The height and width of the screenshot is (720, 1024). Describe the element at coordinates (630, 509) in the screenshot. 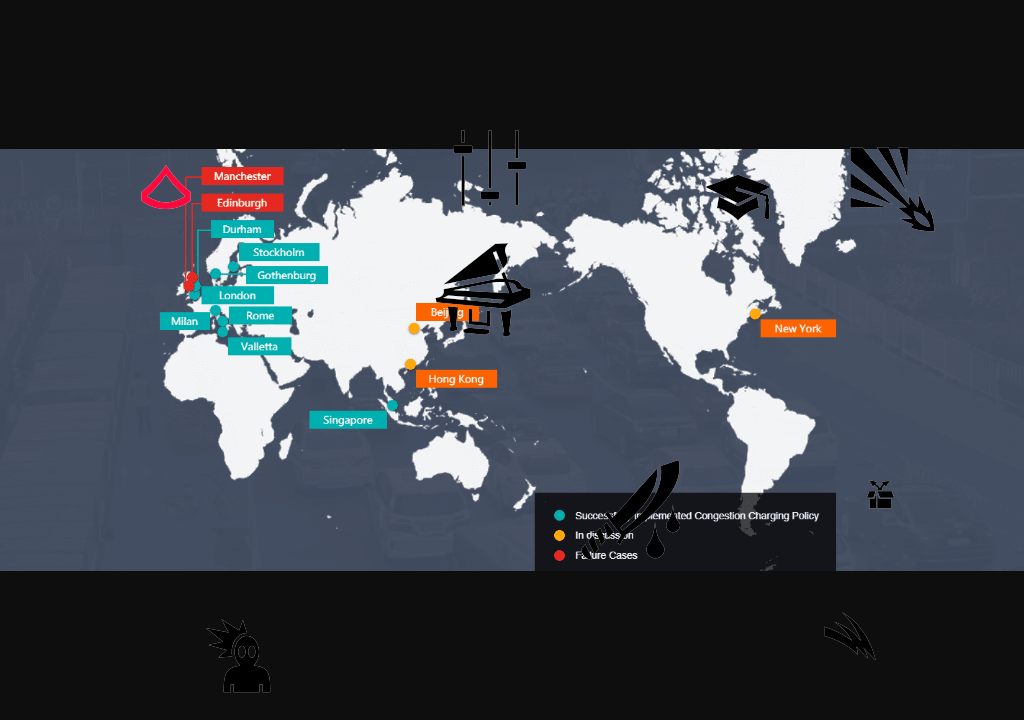

I see `melee weapon item in game inventory` at that location.